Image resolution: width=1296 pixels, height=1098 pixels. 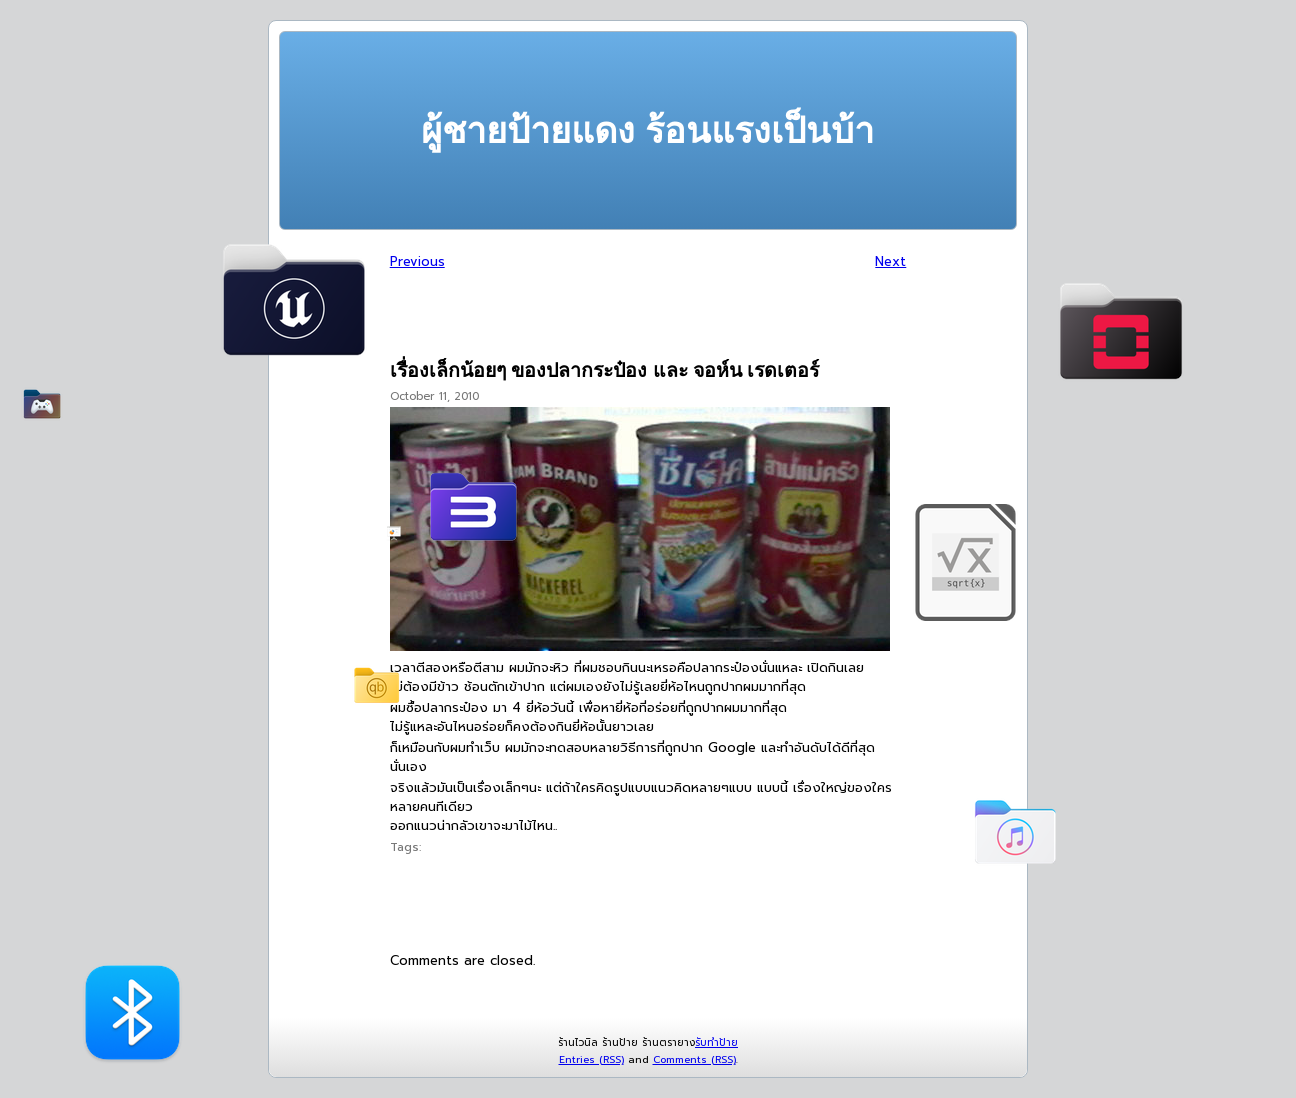 What do you see at coordinates (394, 533) in the screenshot?
I see `open a presentation file` at bounding box center [394, 533].